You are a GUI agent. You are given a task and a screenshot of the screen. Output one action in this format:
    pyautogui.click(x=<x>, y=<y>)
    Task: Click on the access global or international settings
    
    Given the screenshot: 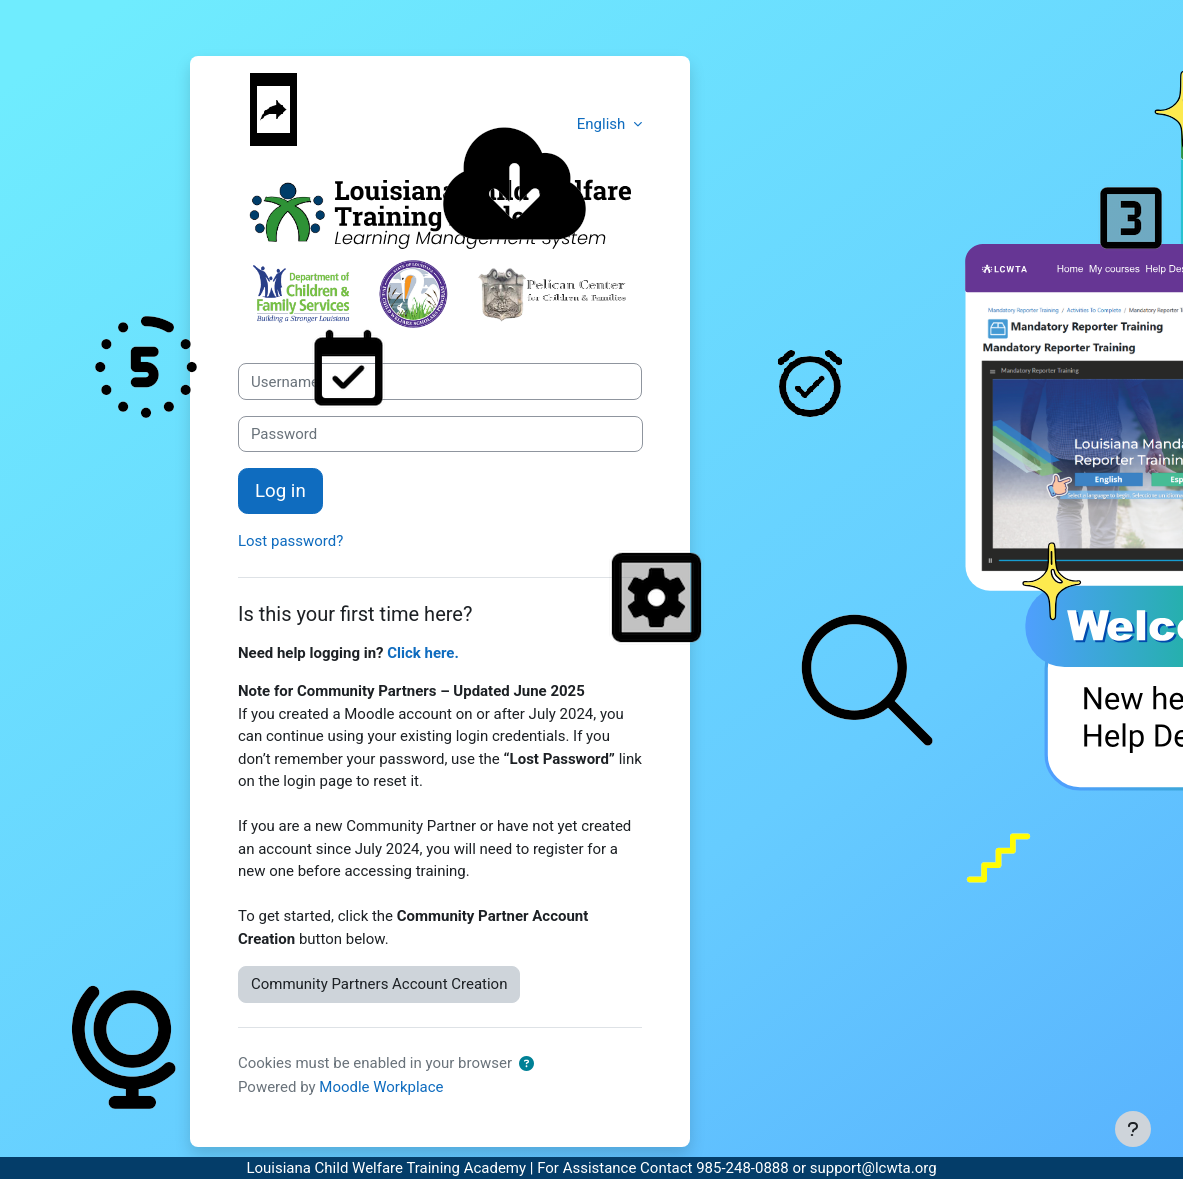 What is the action you would take?
    pyautogui.click(x=128, y=1042)
    